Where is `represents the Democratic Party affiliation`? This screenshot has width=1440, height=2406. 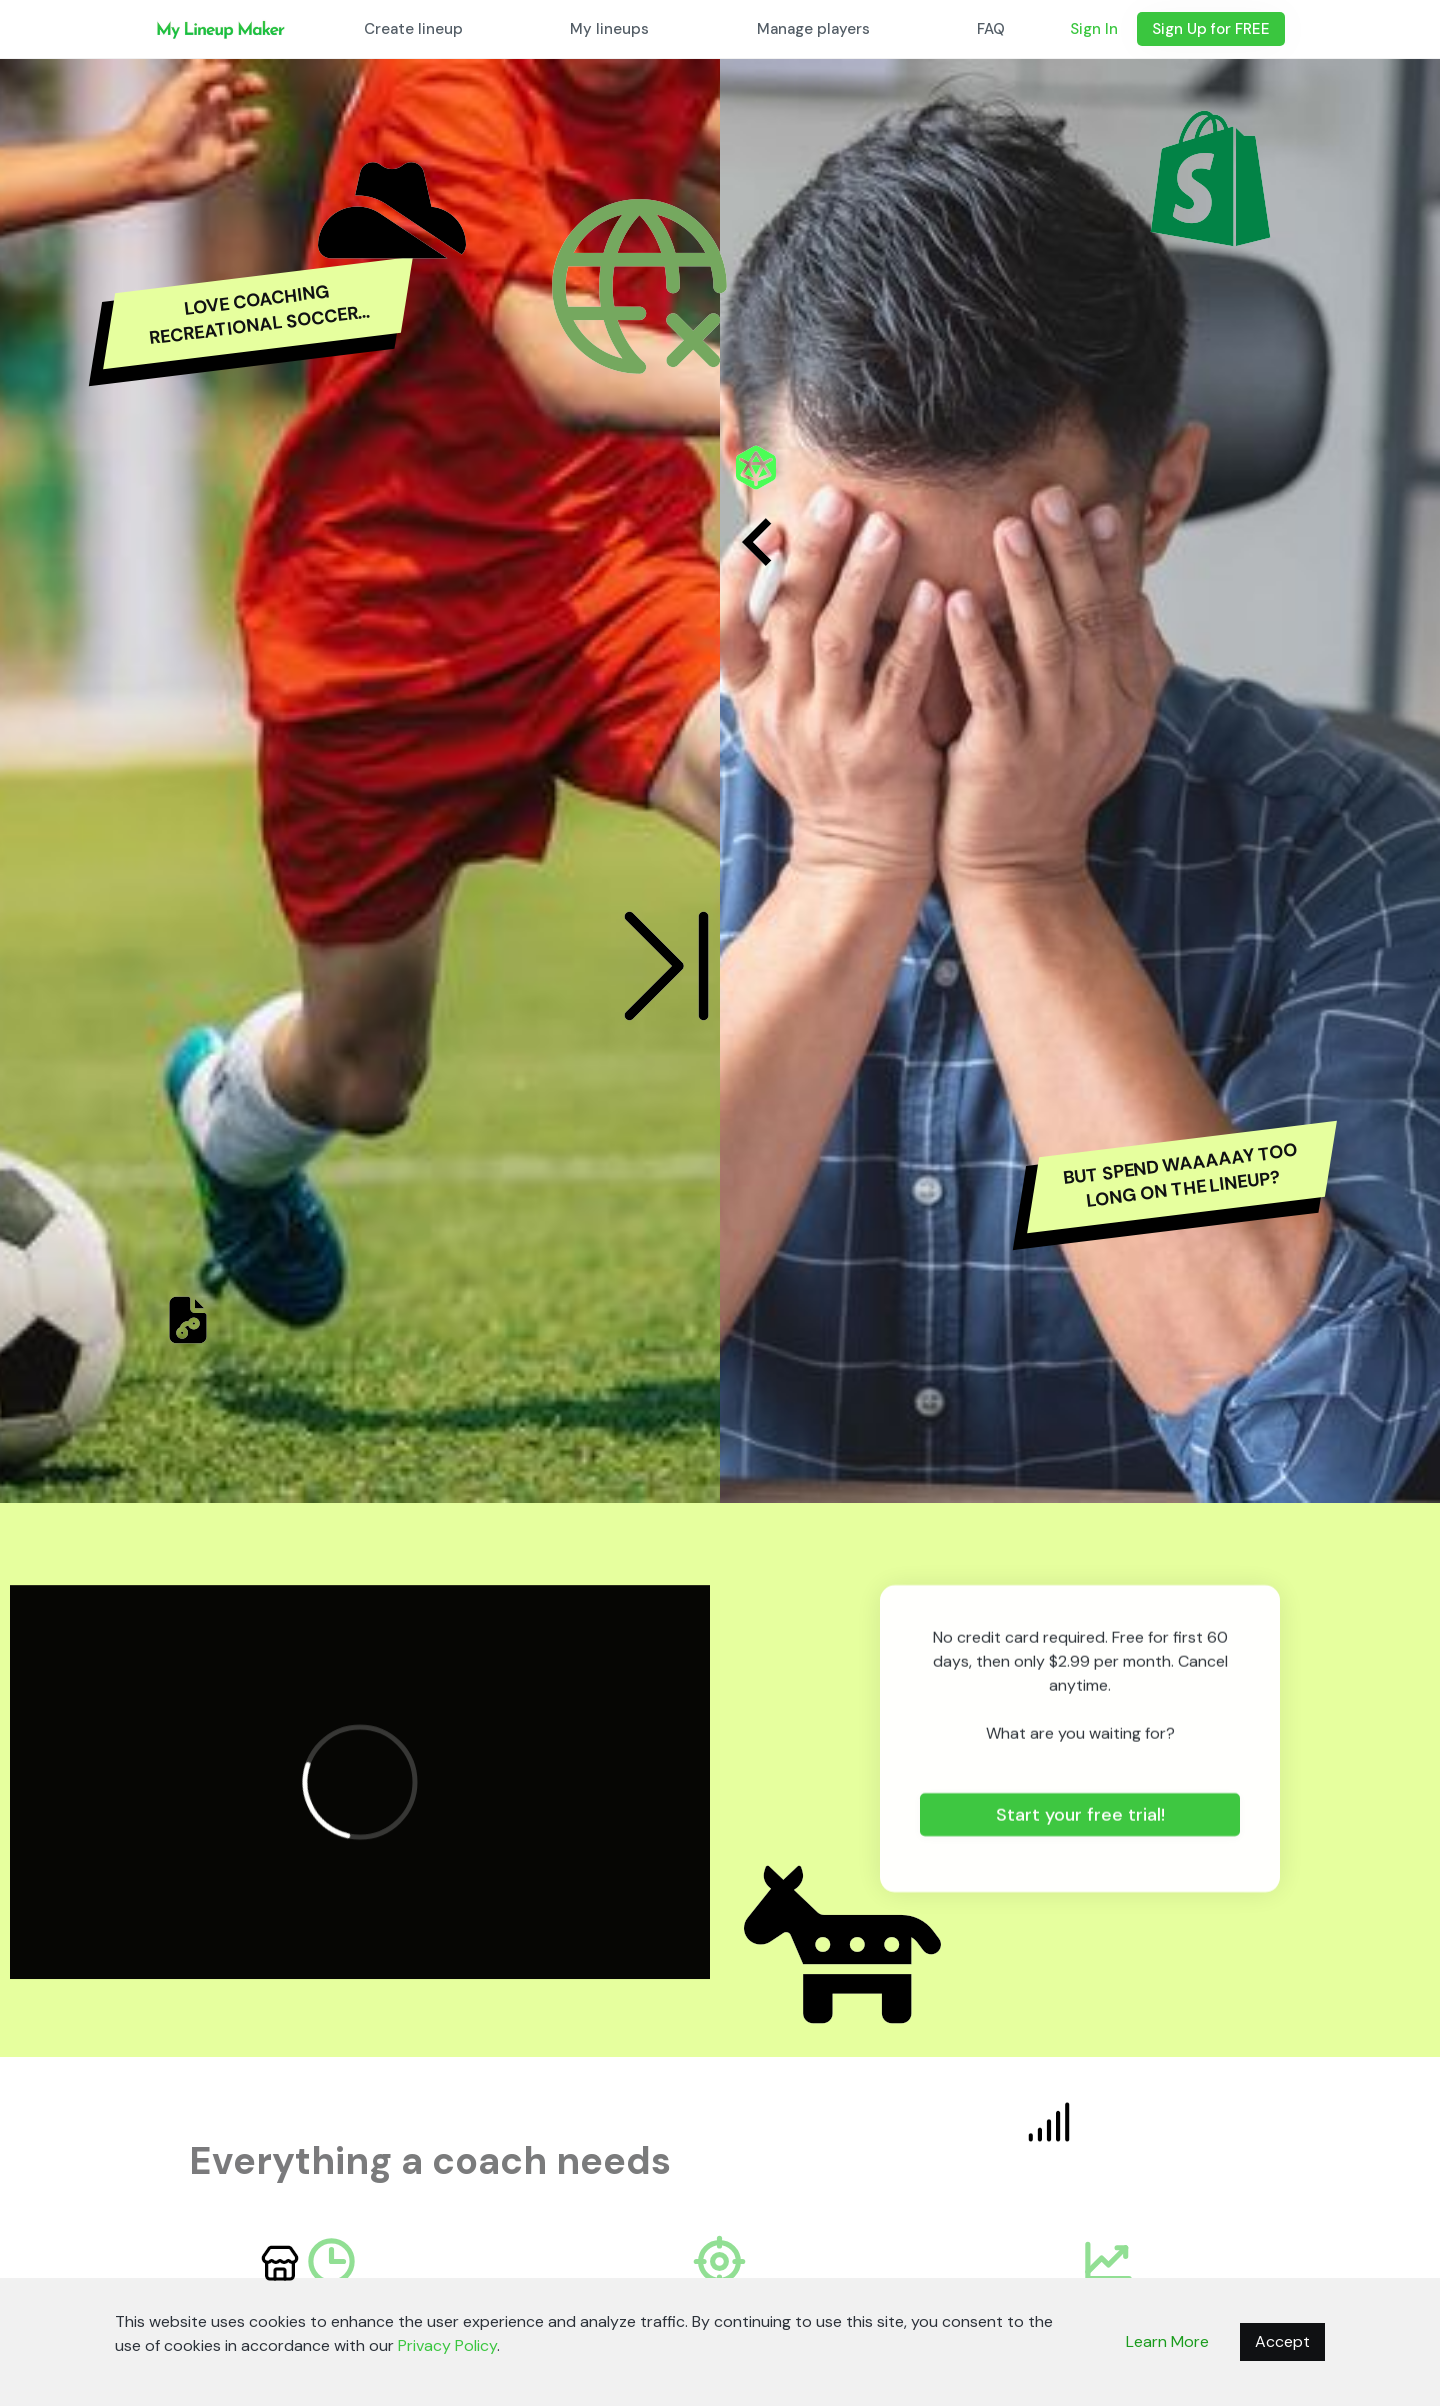 represents the Democratic Party affiliation is located at coordinates (842, 1944).